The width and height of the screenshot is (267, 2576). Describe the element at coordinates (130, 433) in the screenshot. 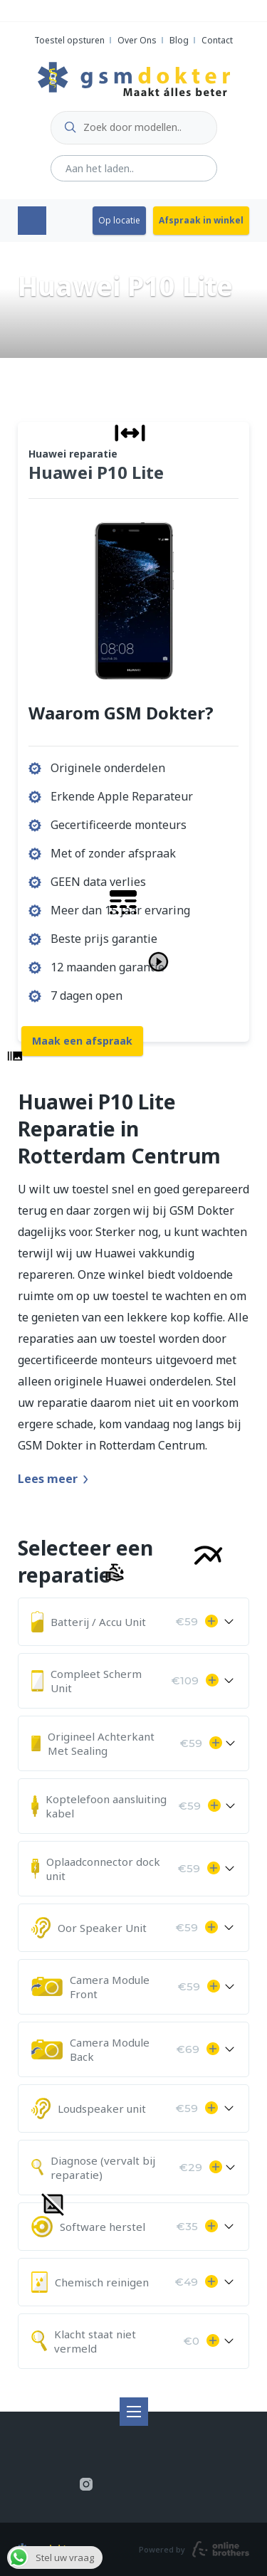

I see `adjust horizontal spacing or margins` at that location.